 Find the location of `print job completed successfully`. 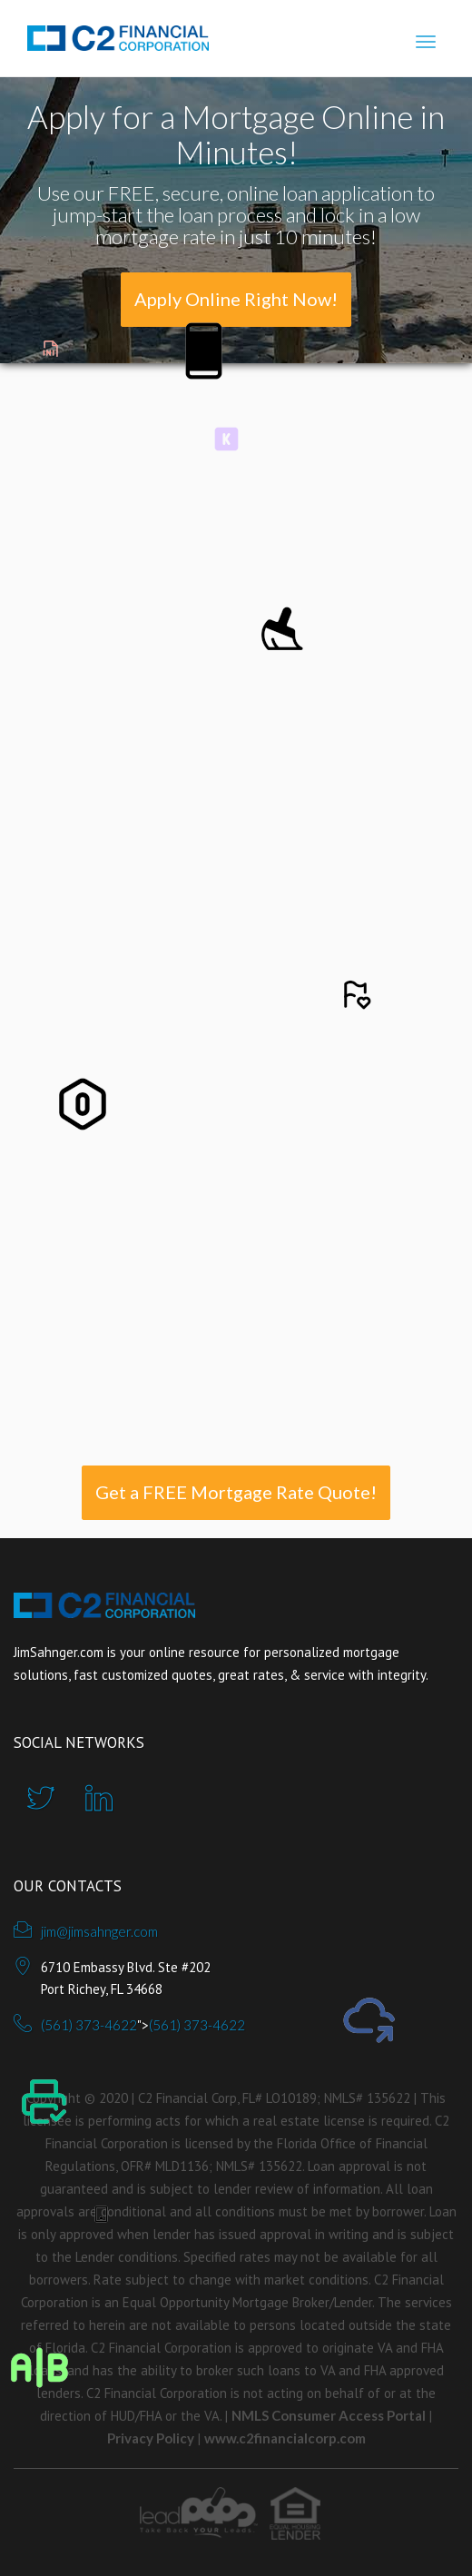

print job completed successfully is located at coordinates (44, 2101).